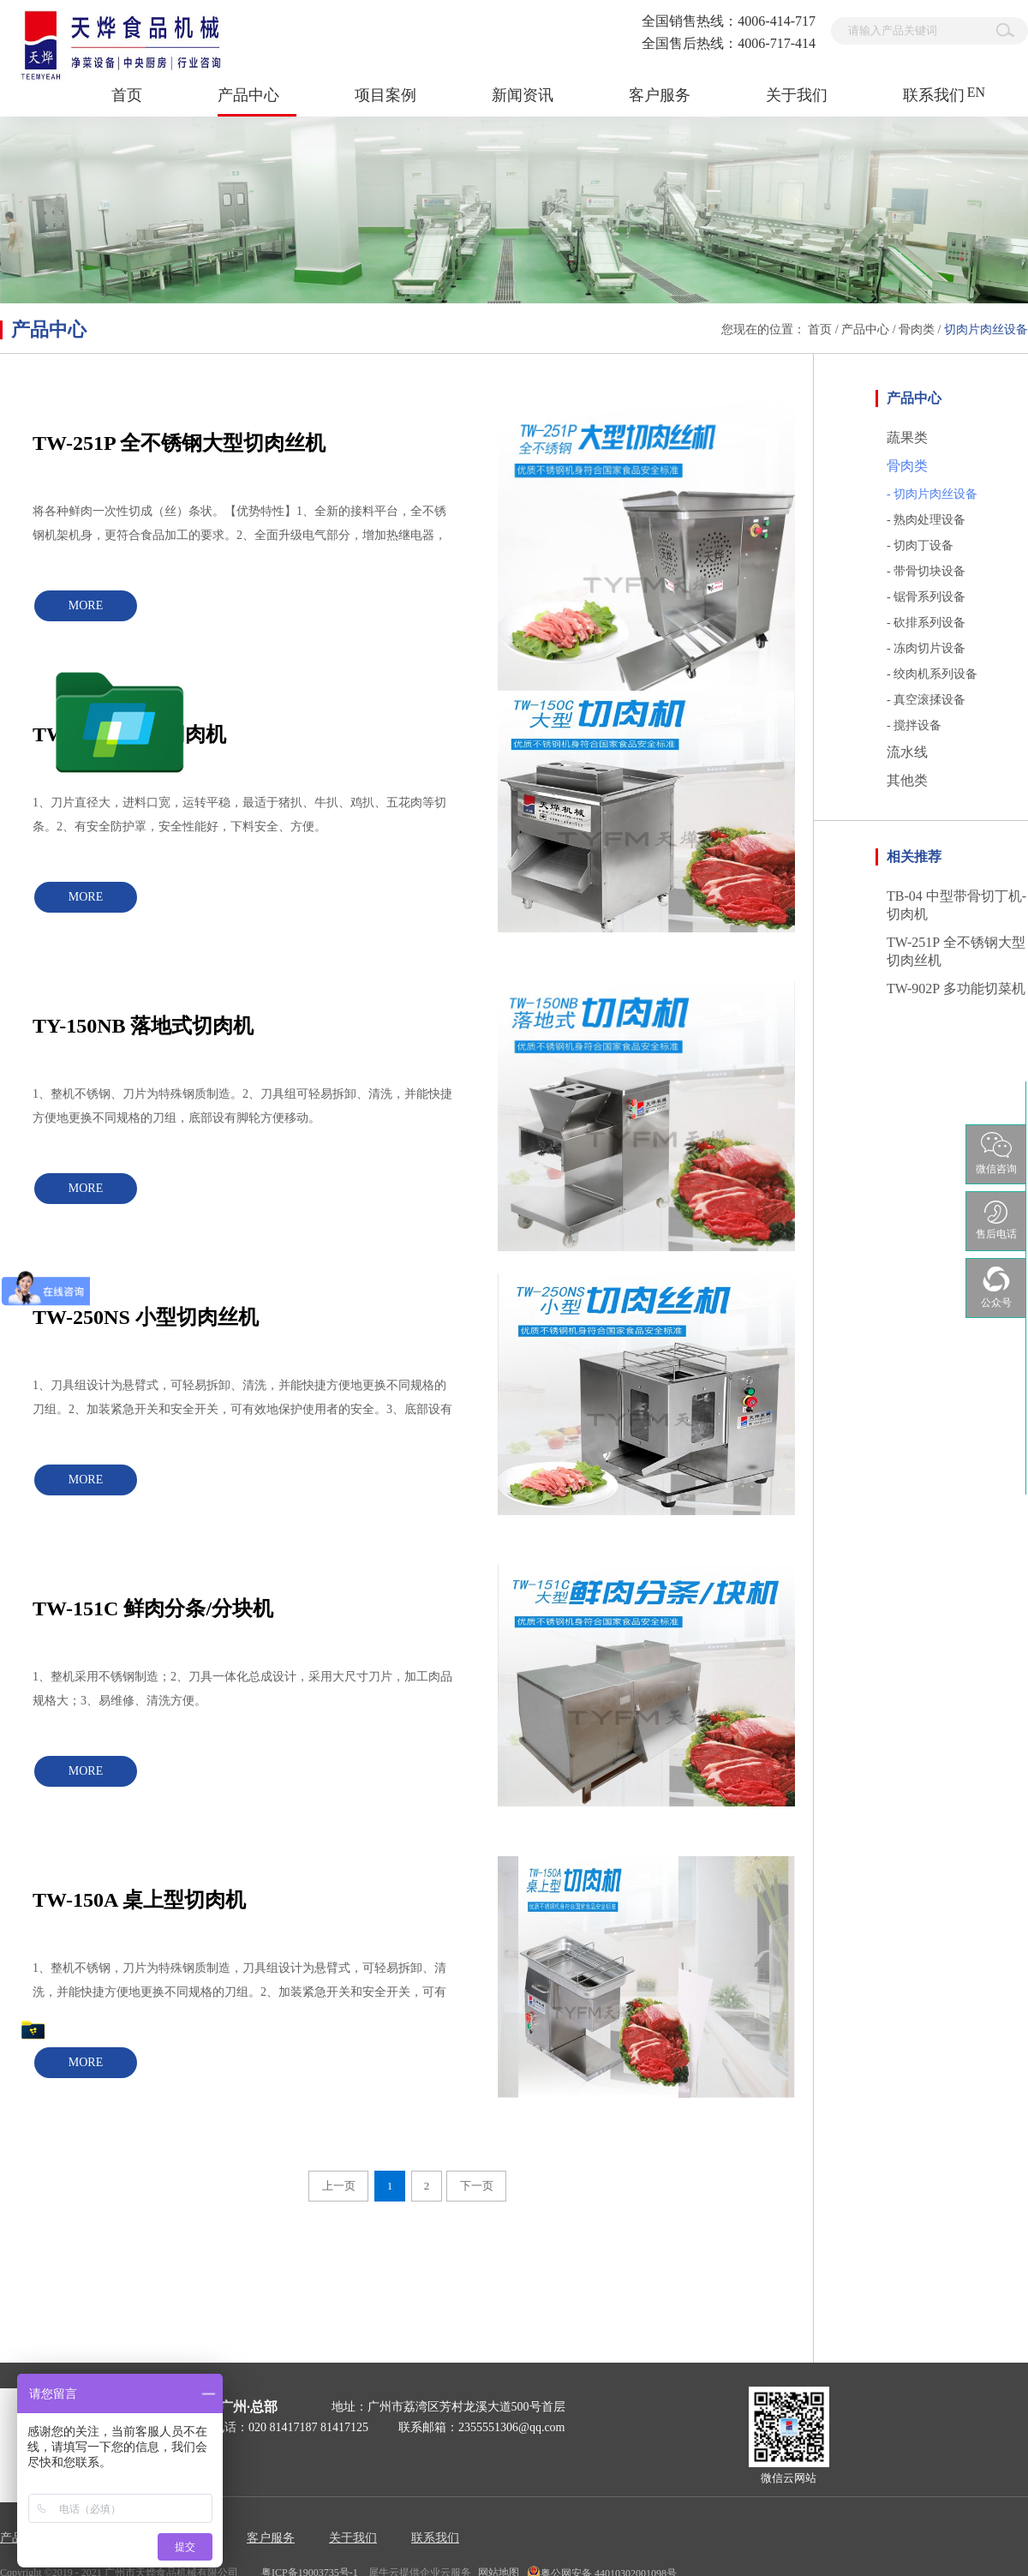 The height and width of the screenshot is (2576, 1028). What do you see at coordinates (119, 726) in the screenshot?
I see `open jquery mobile project folder` at bounding box center [119, 726].